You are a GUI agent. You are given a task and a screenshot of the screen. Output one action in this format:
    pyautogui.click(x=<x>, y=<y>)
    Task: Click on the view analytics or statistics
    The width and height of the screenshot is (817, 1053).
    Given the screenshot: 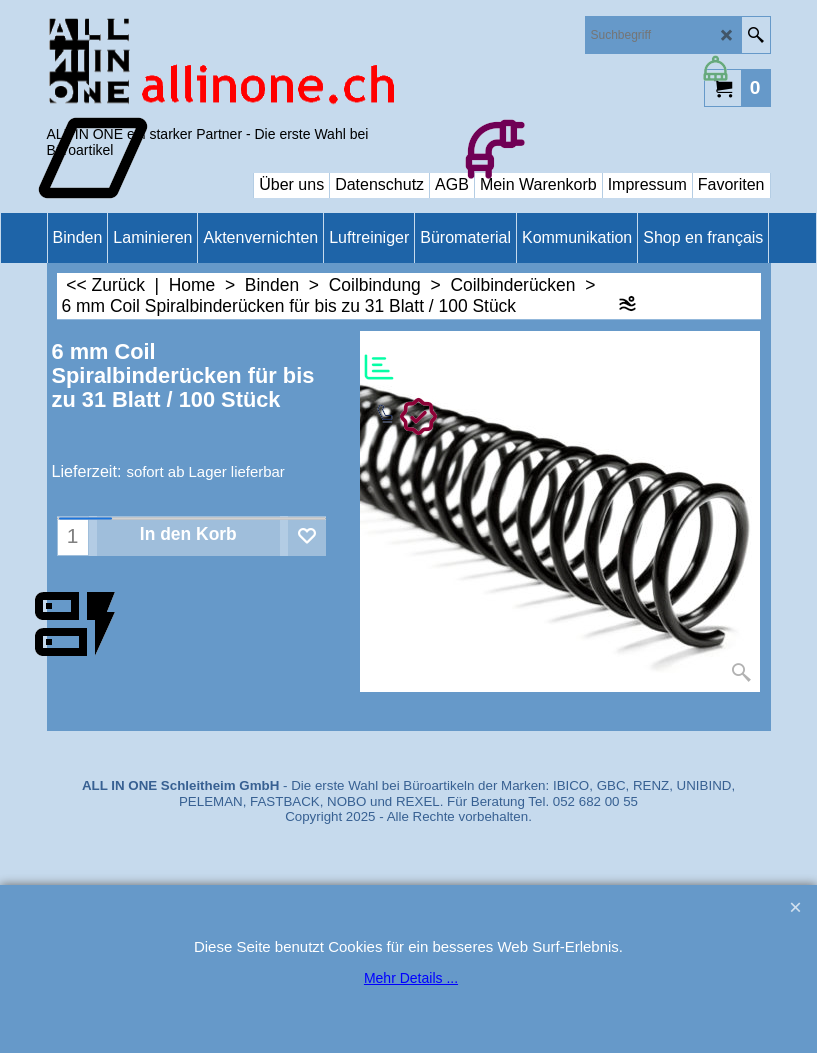 What is the action you would take?
    pyautogui.click(x=379, y=367)
    